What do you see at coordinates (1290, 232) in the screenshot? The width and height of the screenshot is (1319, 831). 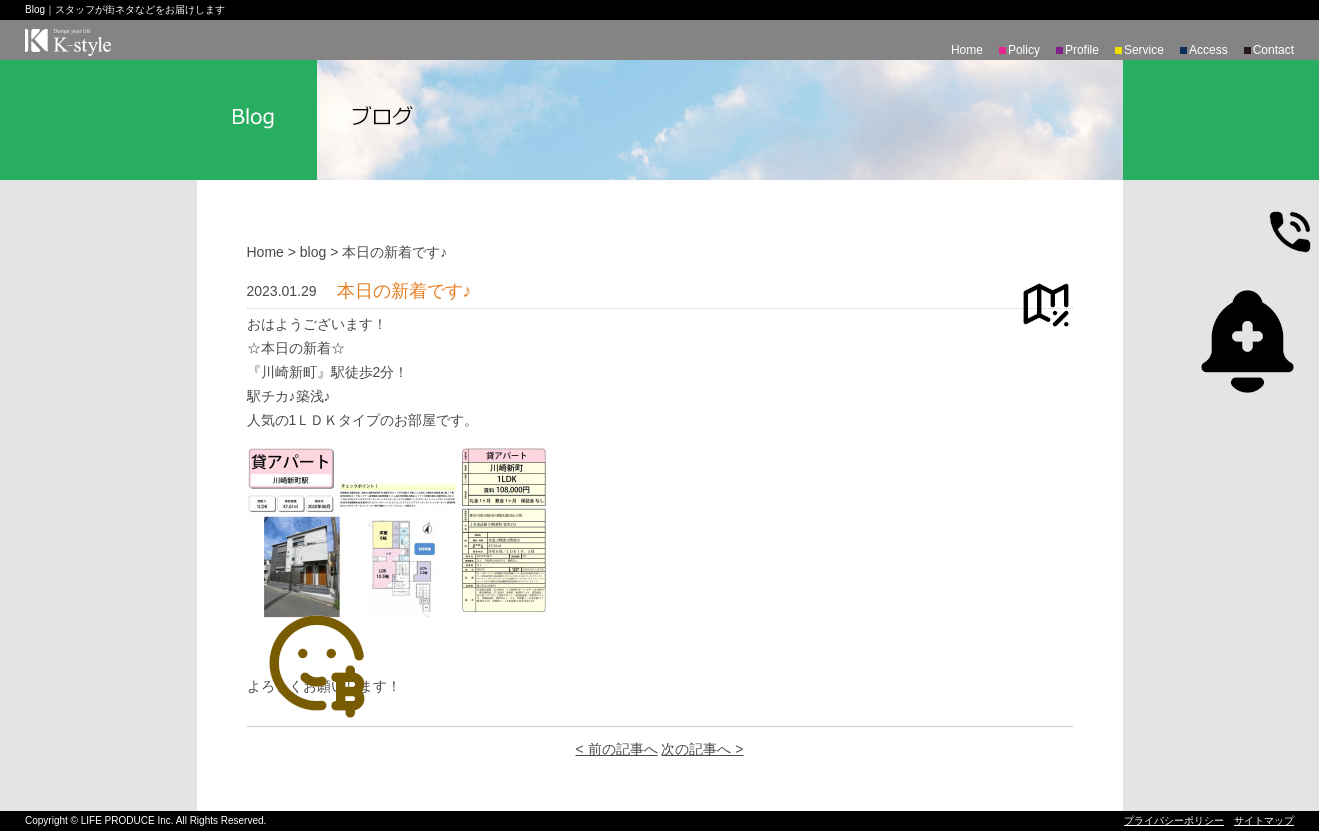 I see `indicates an active phone call in progress` at bounding box center [1290, 232].